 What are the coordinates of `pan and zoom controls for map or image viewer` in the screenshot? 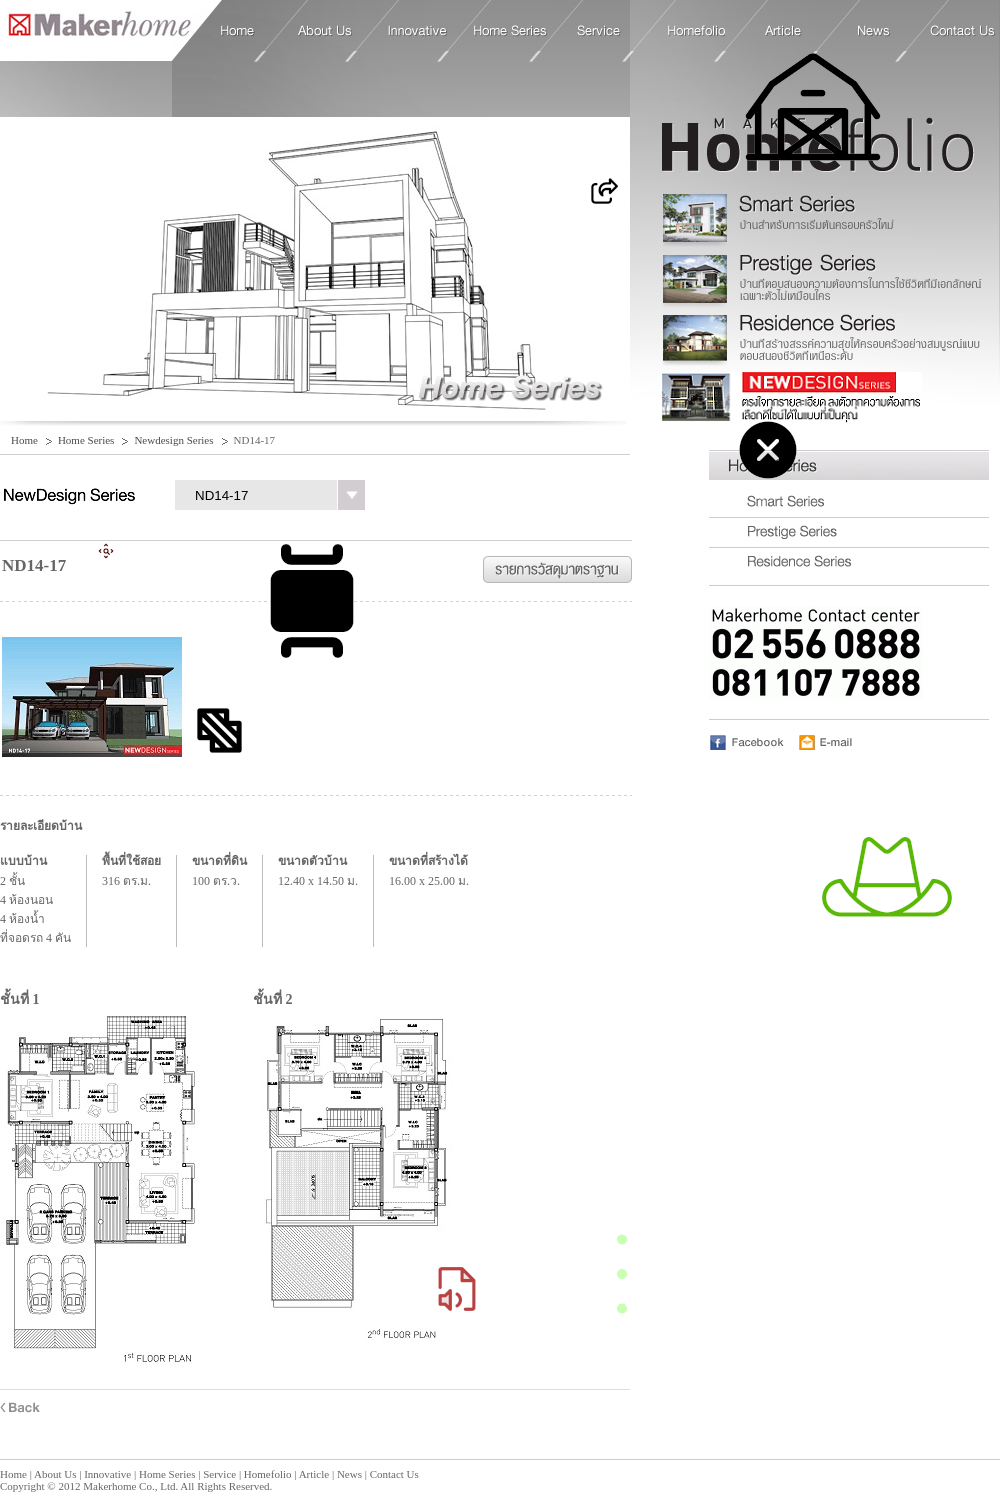 It's located at (106, 551).